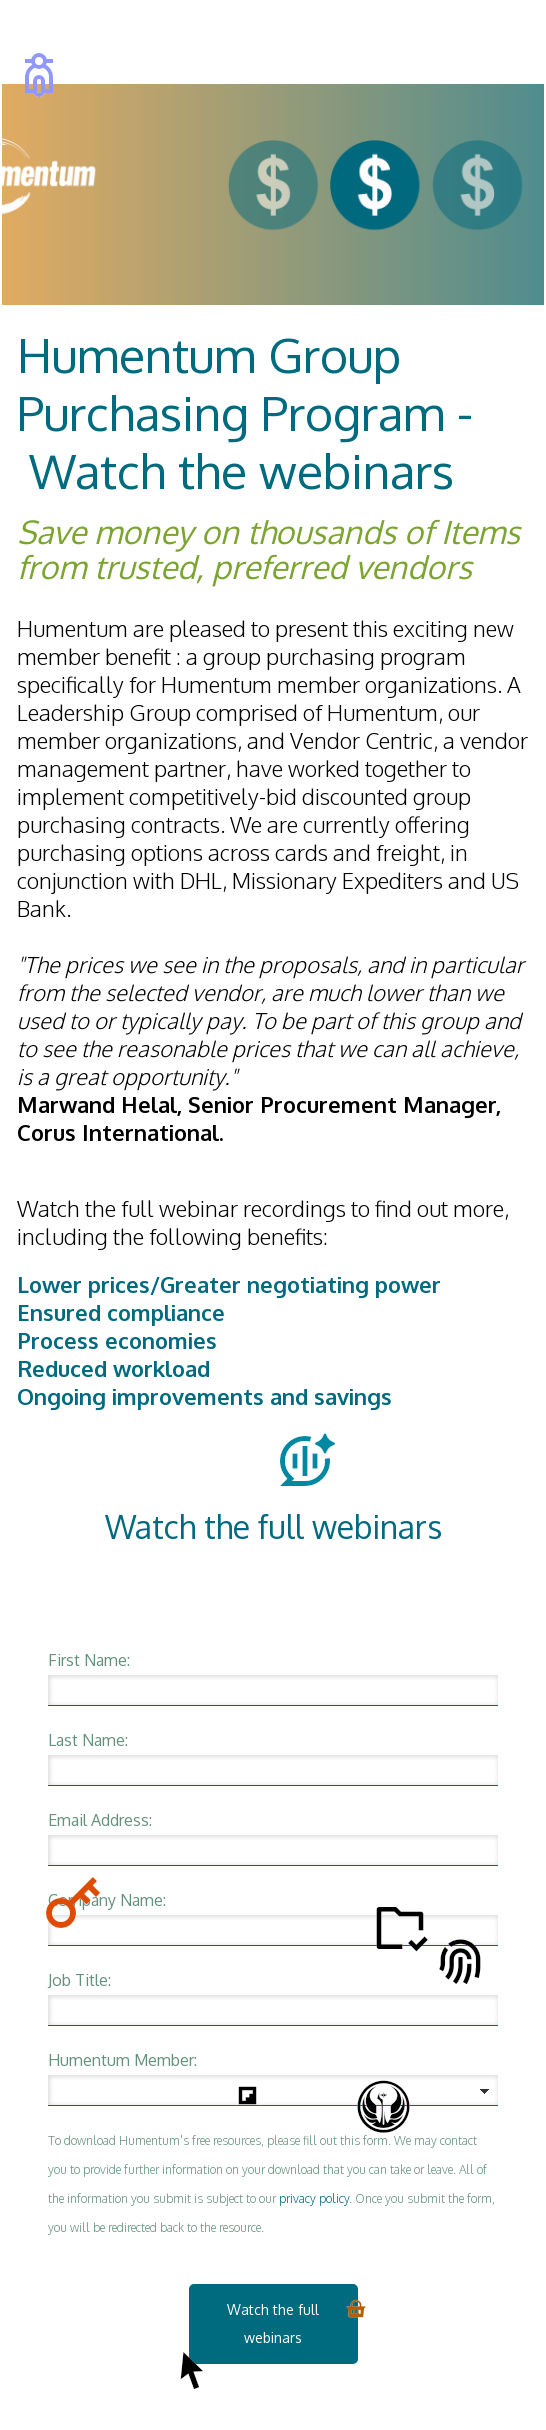  I want to click on select e-bike as transportation mode, so click(39, 75).